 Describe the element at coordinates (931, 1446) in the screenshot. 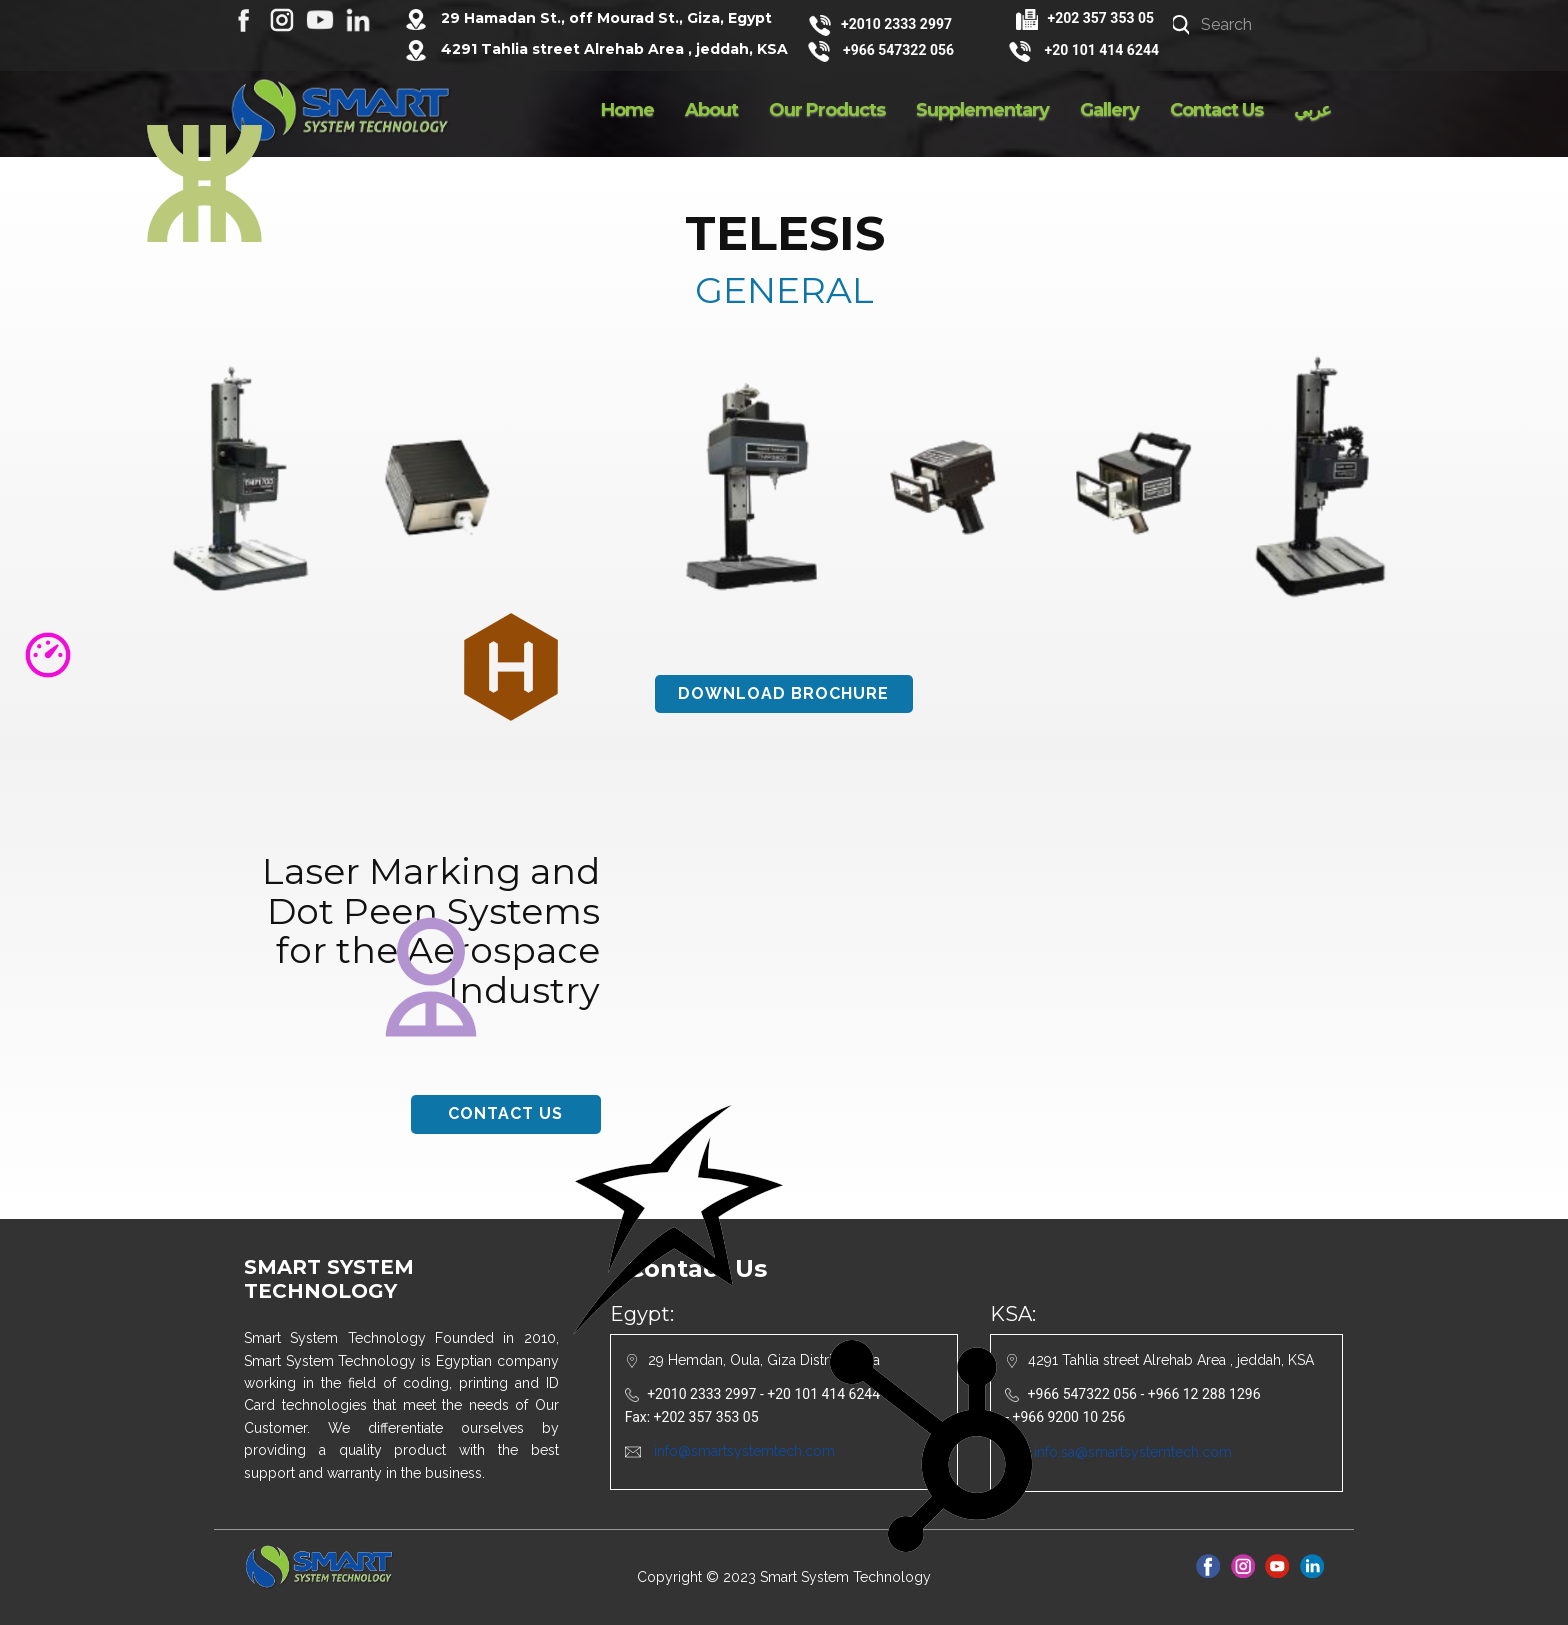

I see `open HubSpot CRM platform` at that location.